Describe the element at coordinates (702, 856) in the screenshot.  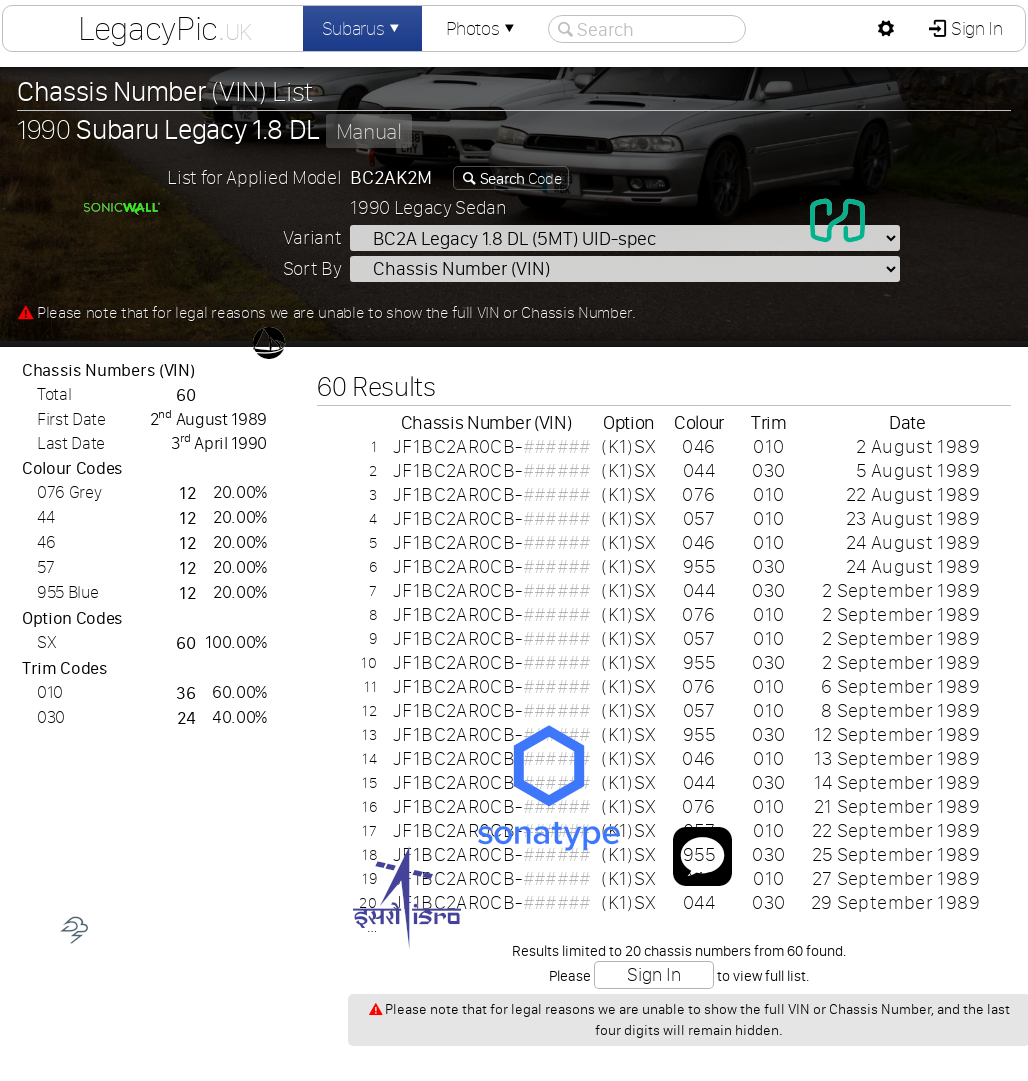
I see `open iMessage app` at that location.